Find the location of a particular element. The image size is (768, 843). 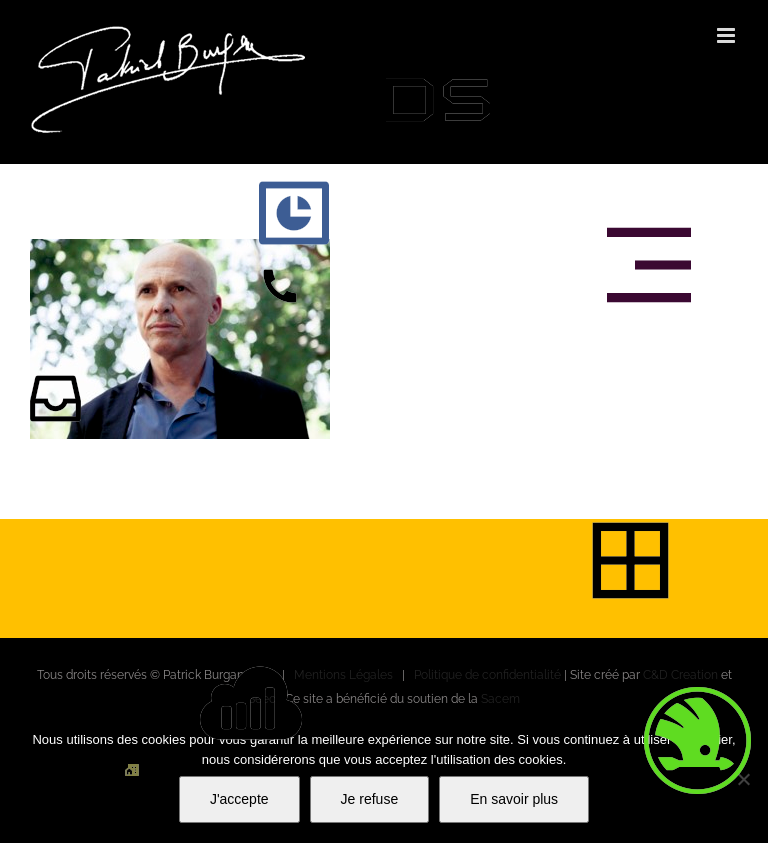

DataStax company logo is located at coordinates (438, 100).